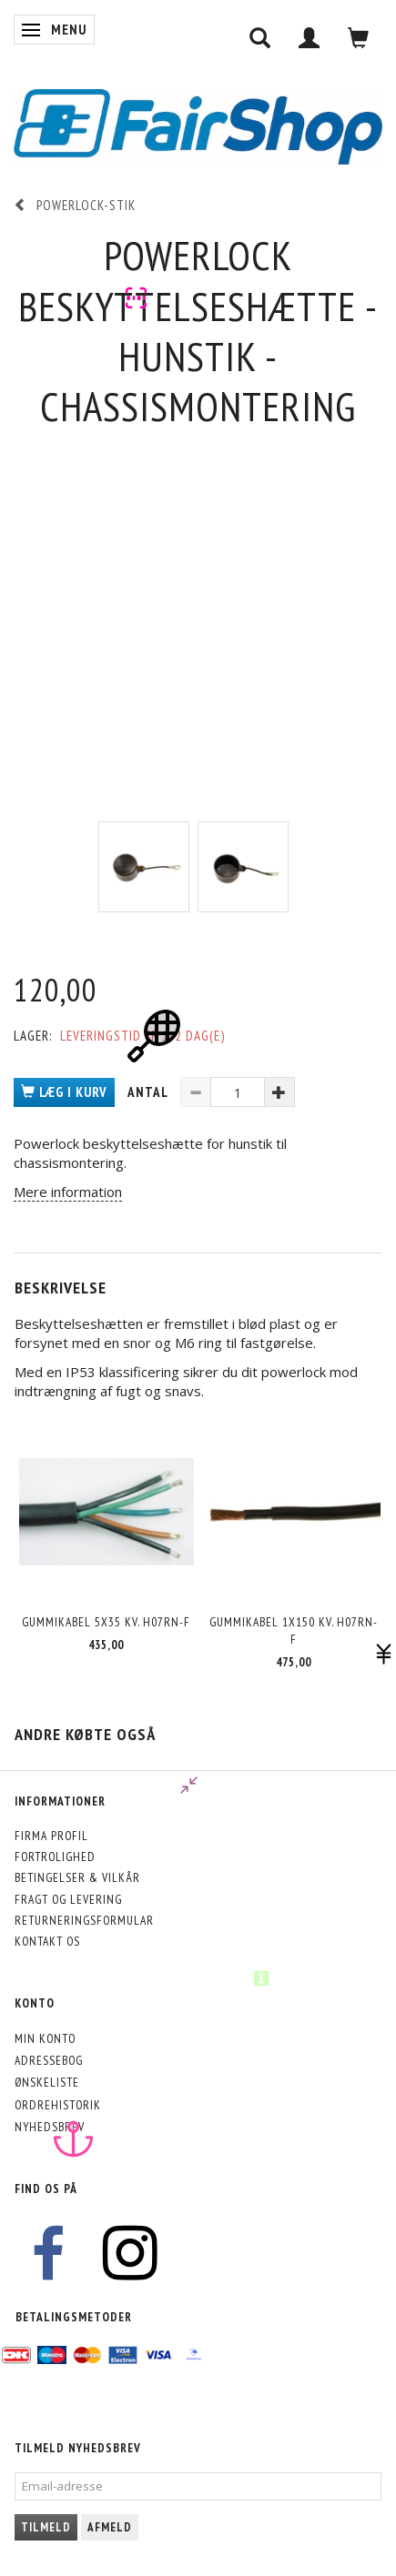 This screenshot has height=2576, width=396. What do you see at coordinates (136, 297) in the screenshot?
I see `scan a barcode or QR code` at bounding box center [136, 297].